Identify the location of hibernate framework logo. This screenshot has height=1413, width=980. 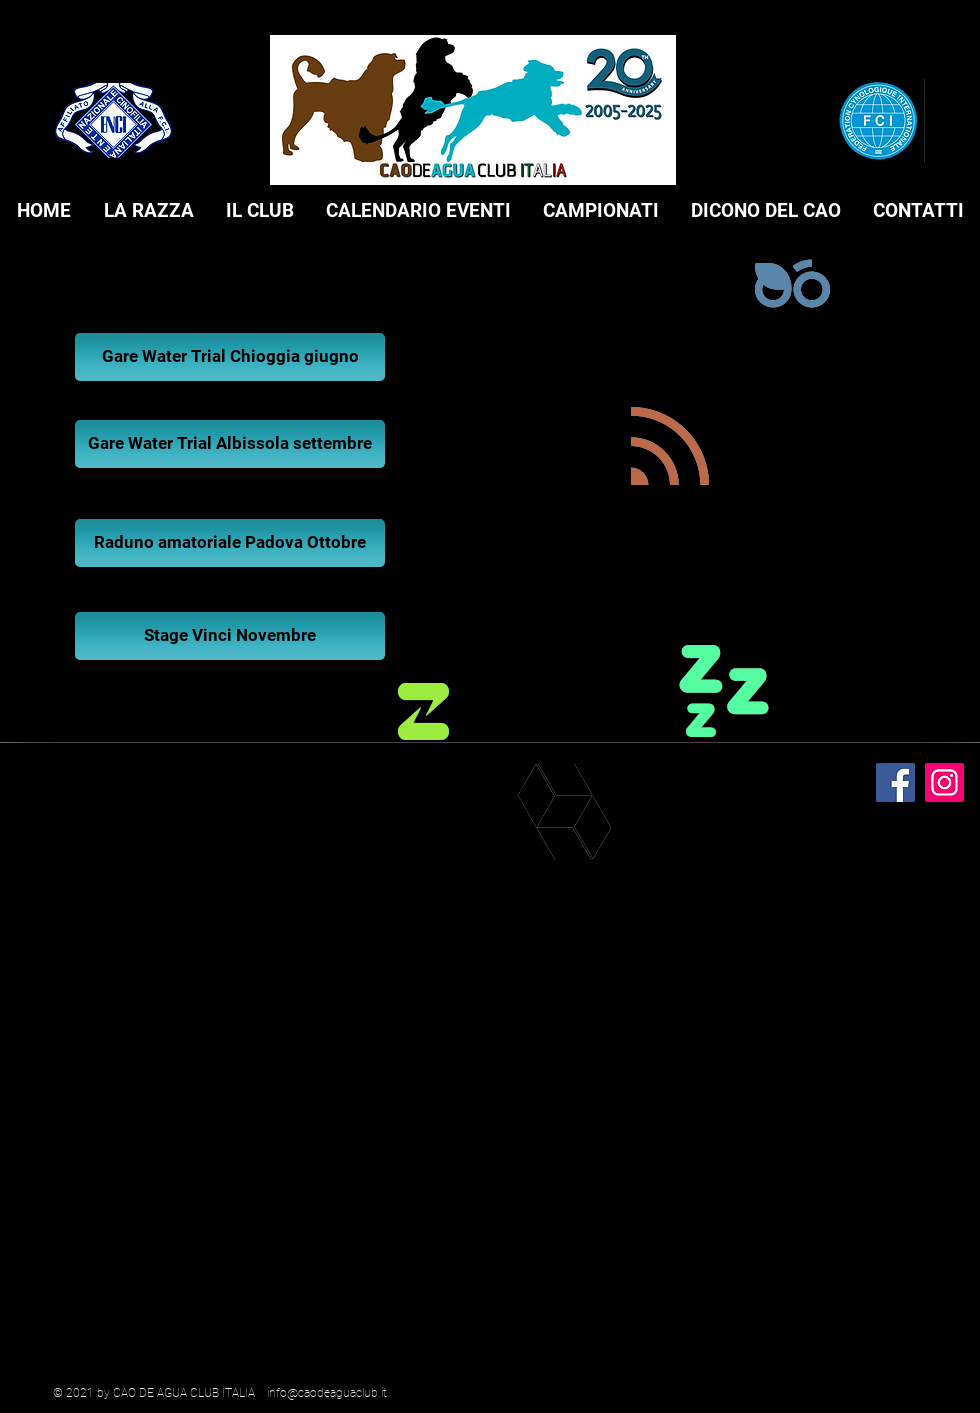
(564, 811).